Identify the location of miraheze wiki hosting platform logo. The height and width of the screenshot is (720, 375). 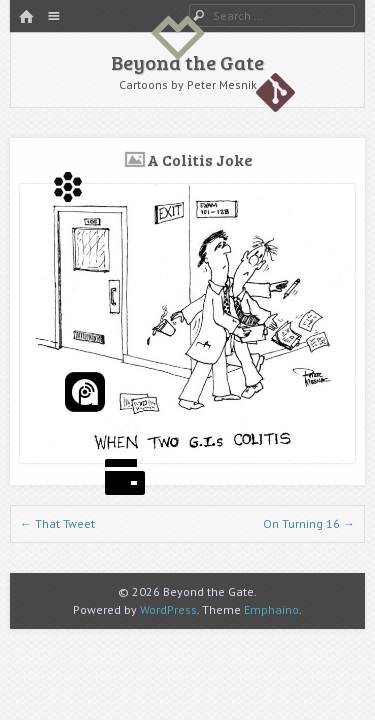
(68, 187).